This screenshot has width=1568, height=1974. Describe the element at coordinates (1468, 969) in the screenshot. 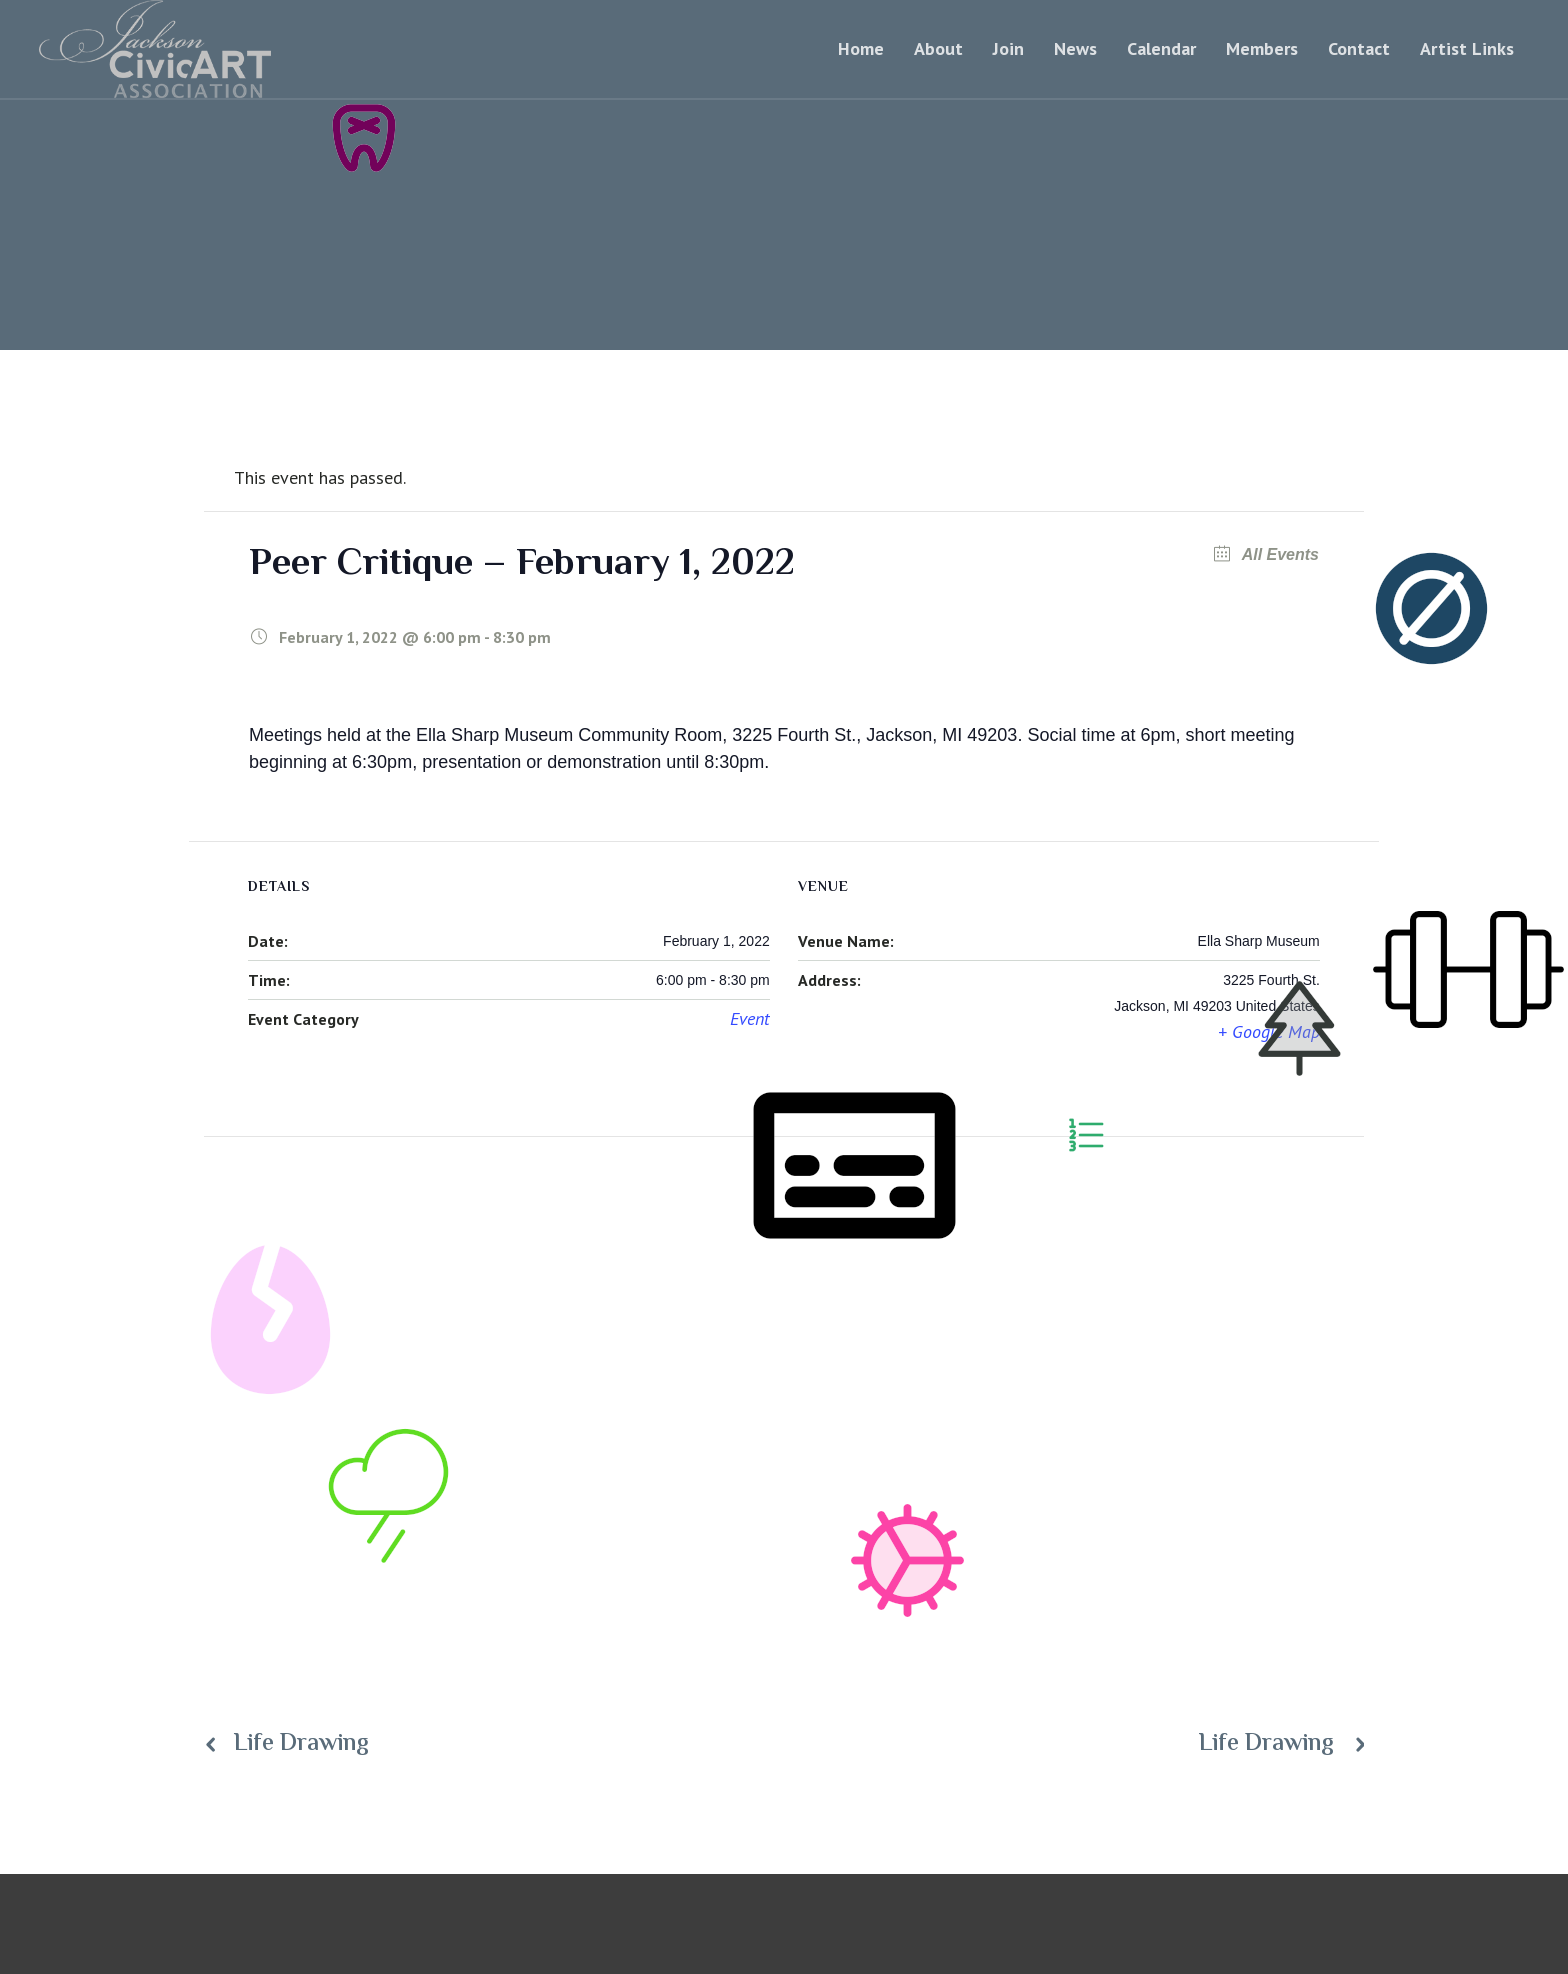

I see `access workout or fitness features` at that location.